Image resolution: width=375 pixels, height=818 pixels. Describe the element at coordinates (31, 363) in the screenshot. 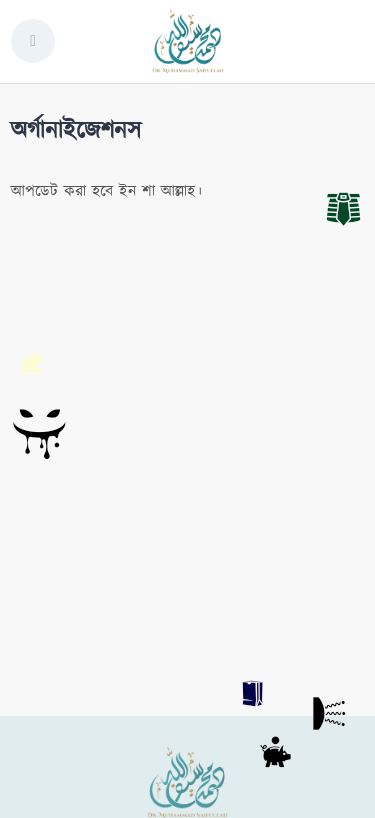

I see `indicates structural damage or destruction in gameplay` at that location.